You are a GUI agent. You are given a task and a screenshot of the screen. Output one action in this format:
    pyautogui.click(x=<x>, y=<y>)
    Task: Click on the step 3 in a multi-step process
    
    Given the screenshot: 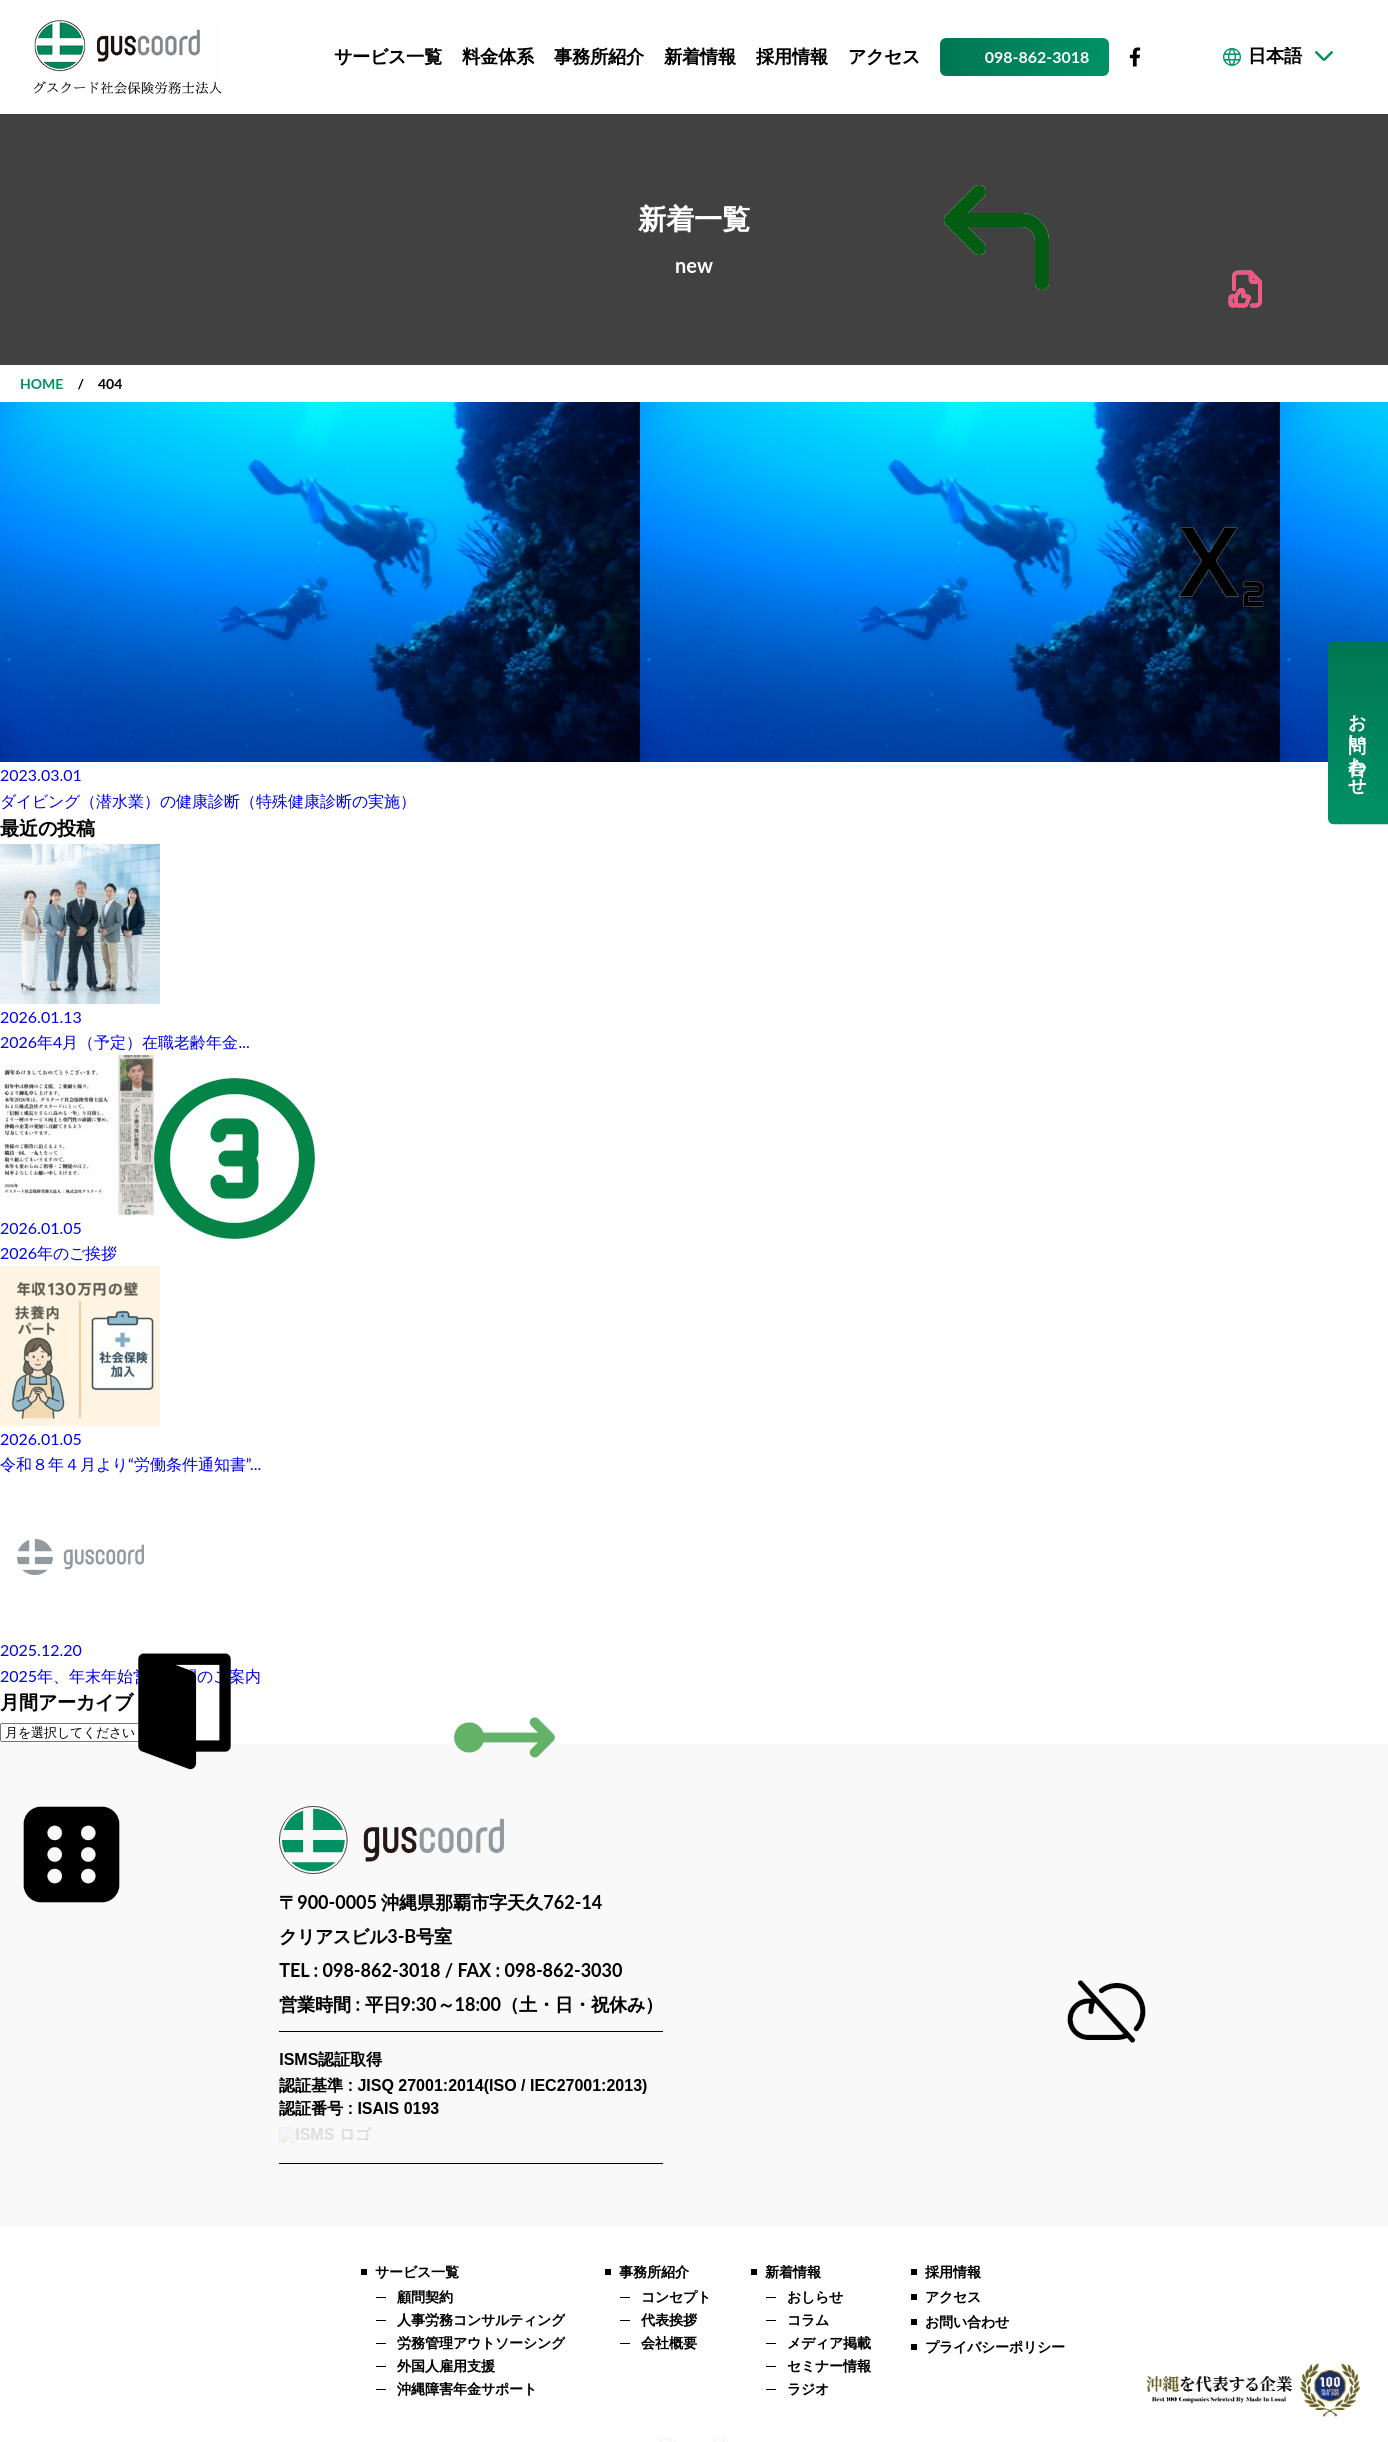 What is the action you would take?
    pyautogui.click(x=234, y=1158)
    